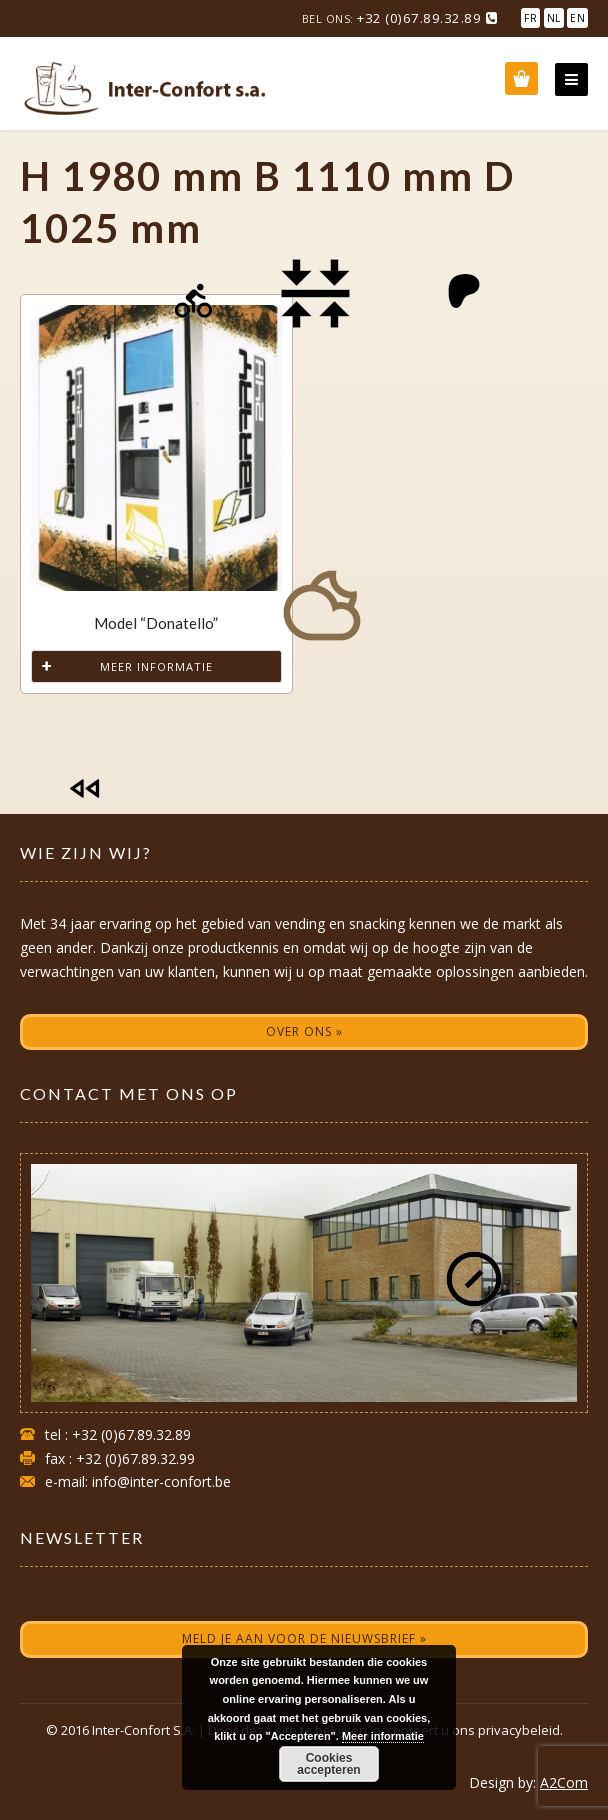  What do you see at coordinates (464, 291) in the screenshot?
I see `visit patreon page` at bounding box center [464, 291].